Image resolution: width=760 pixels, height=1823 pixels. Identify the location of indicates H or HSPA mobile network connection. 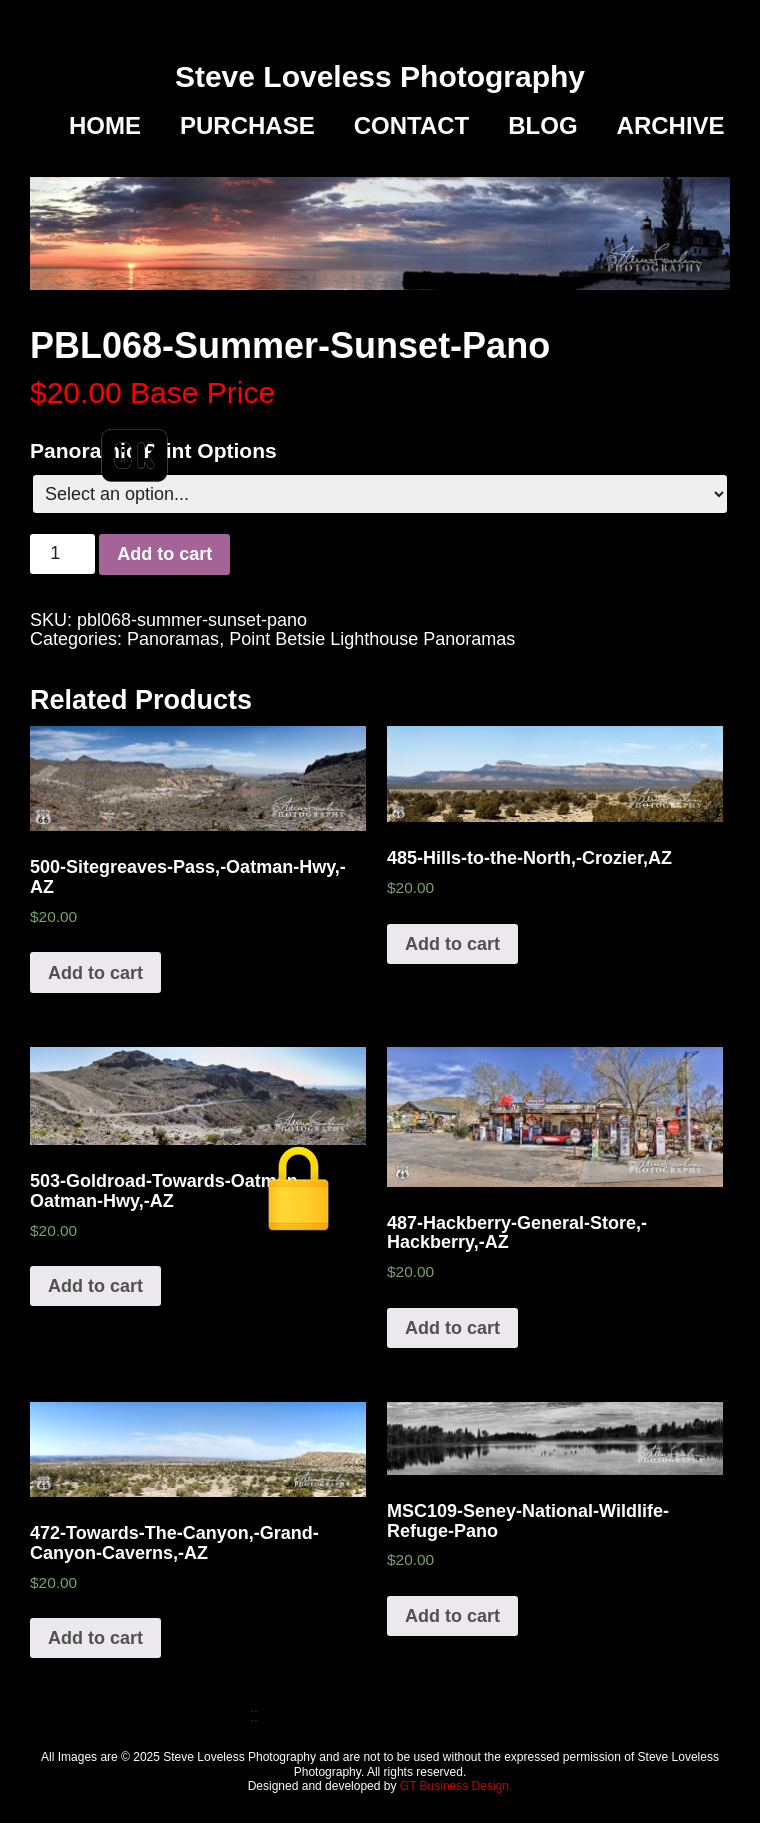
(254, 1716).